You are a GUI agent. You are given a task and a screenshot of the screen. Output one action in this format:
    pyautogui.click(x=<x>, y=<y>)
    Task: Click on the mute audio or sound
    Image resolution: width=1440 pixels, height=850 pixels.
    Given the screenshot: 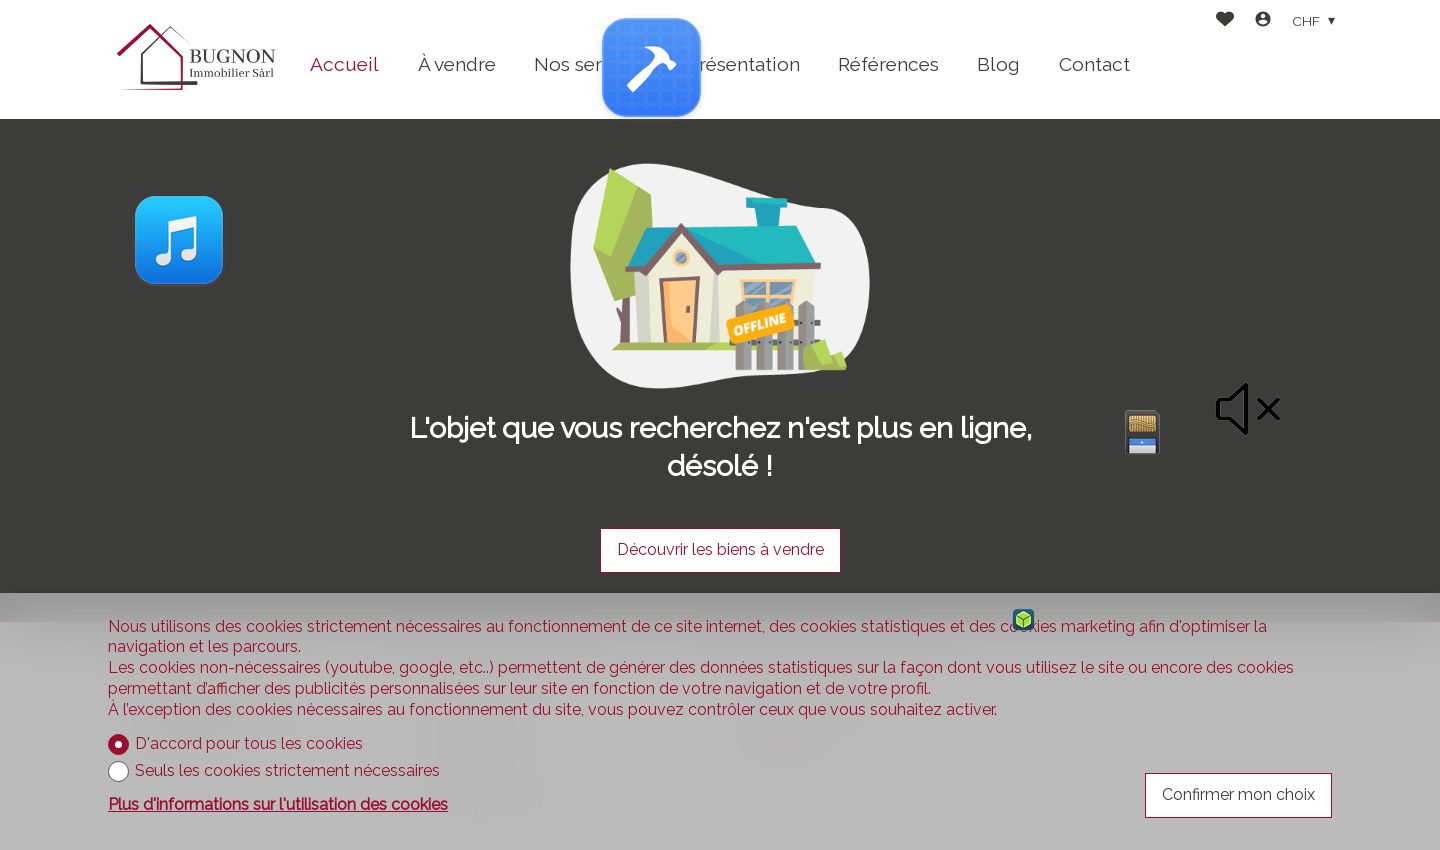 What is the action you would take?
    pyautogui.click(x=1248, y=409)
    